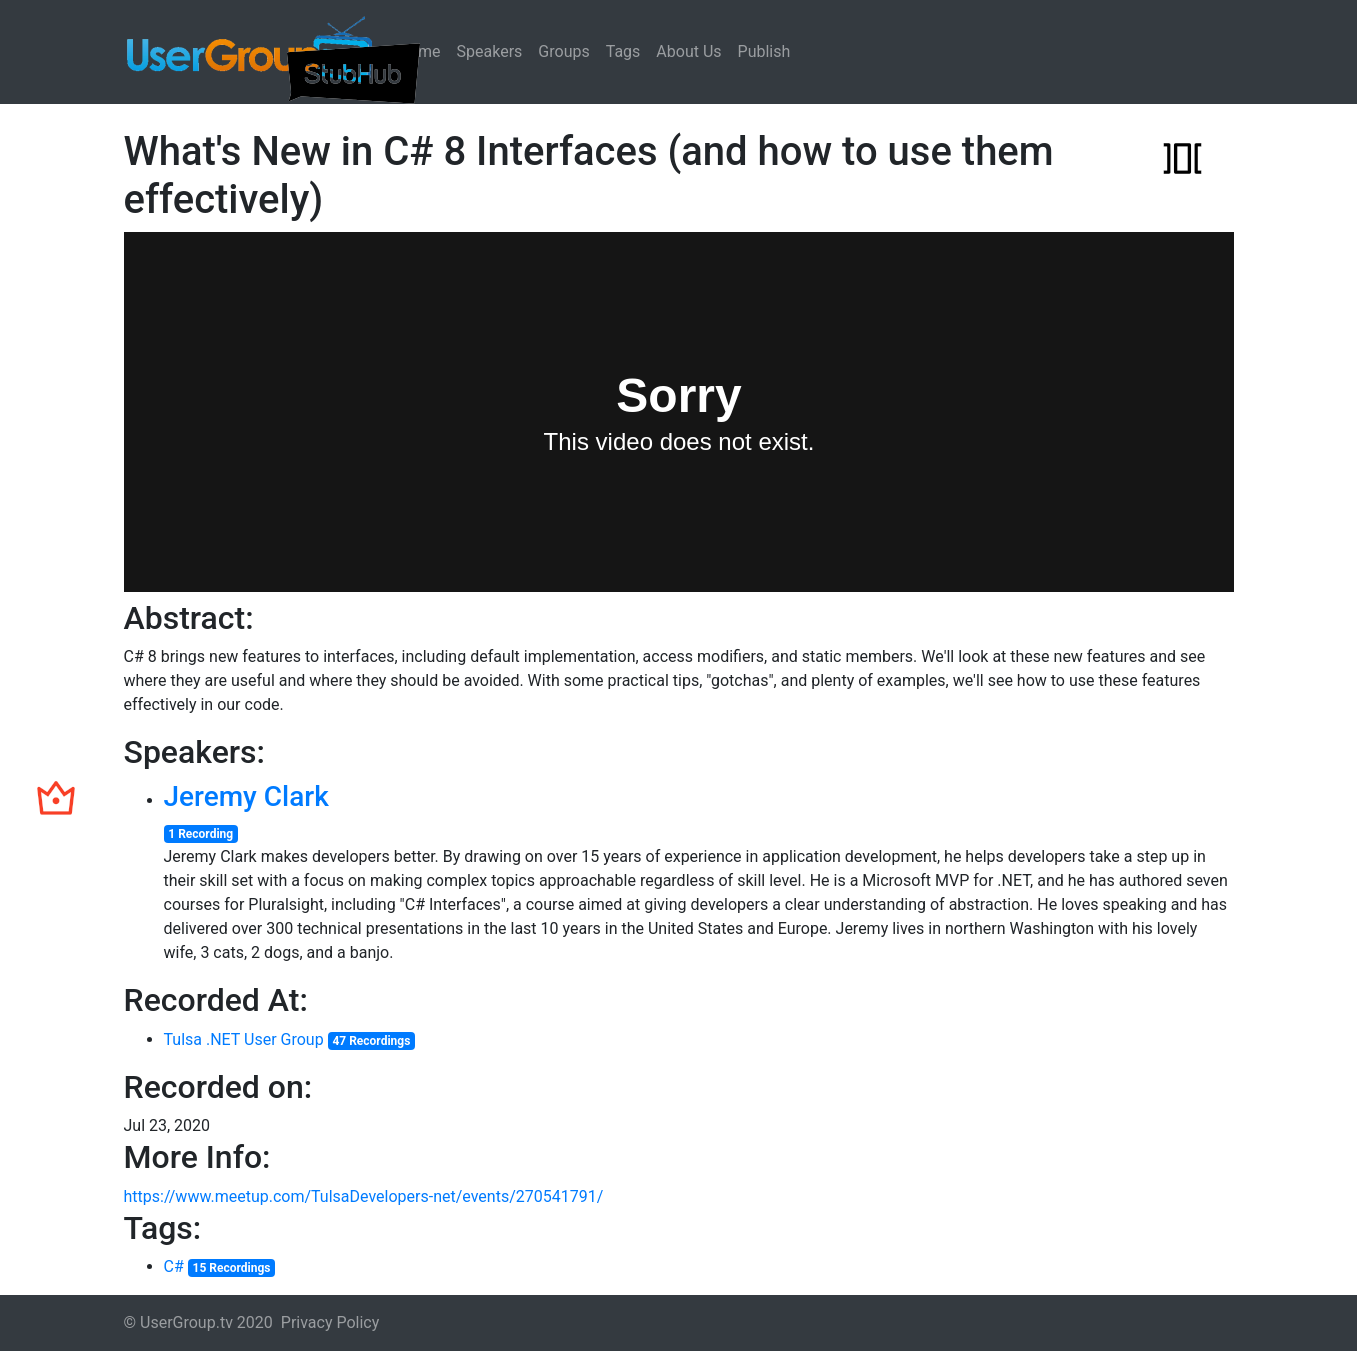 The width and height of the screenshot is (1357, 1351). I want to click on switch to carousel view mode, so click(1182, 158).